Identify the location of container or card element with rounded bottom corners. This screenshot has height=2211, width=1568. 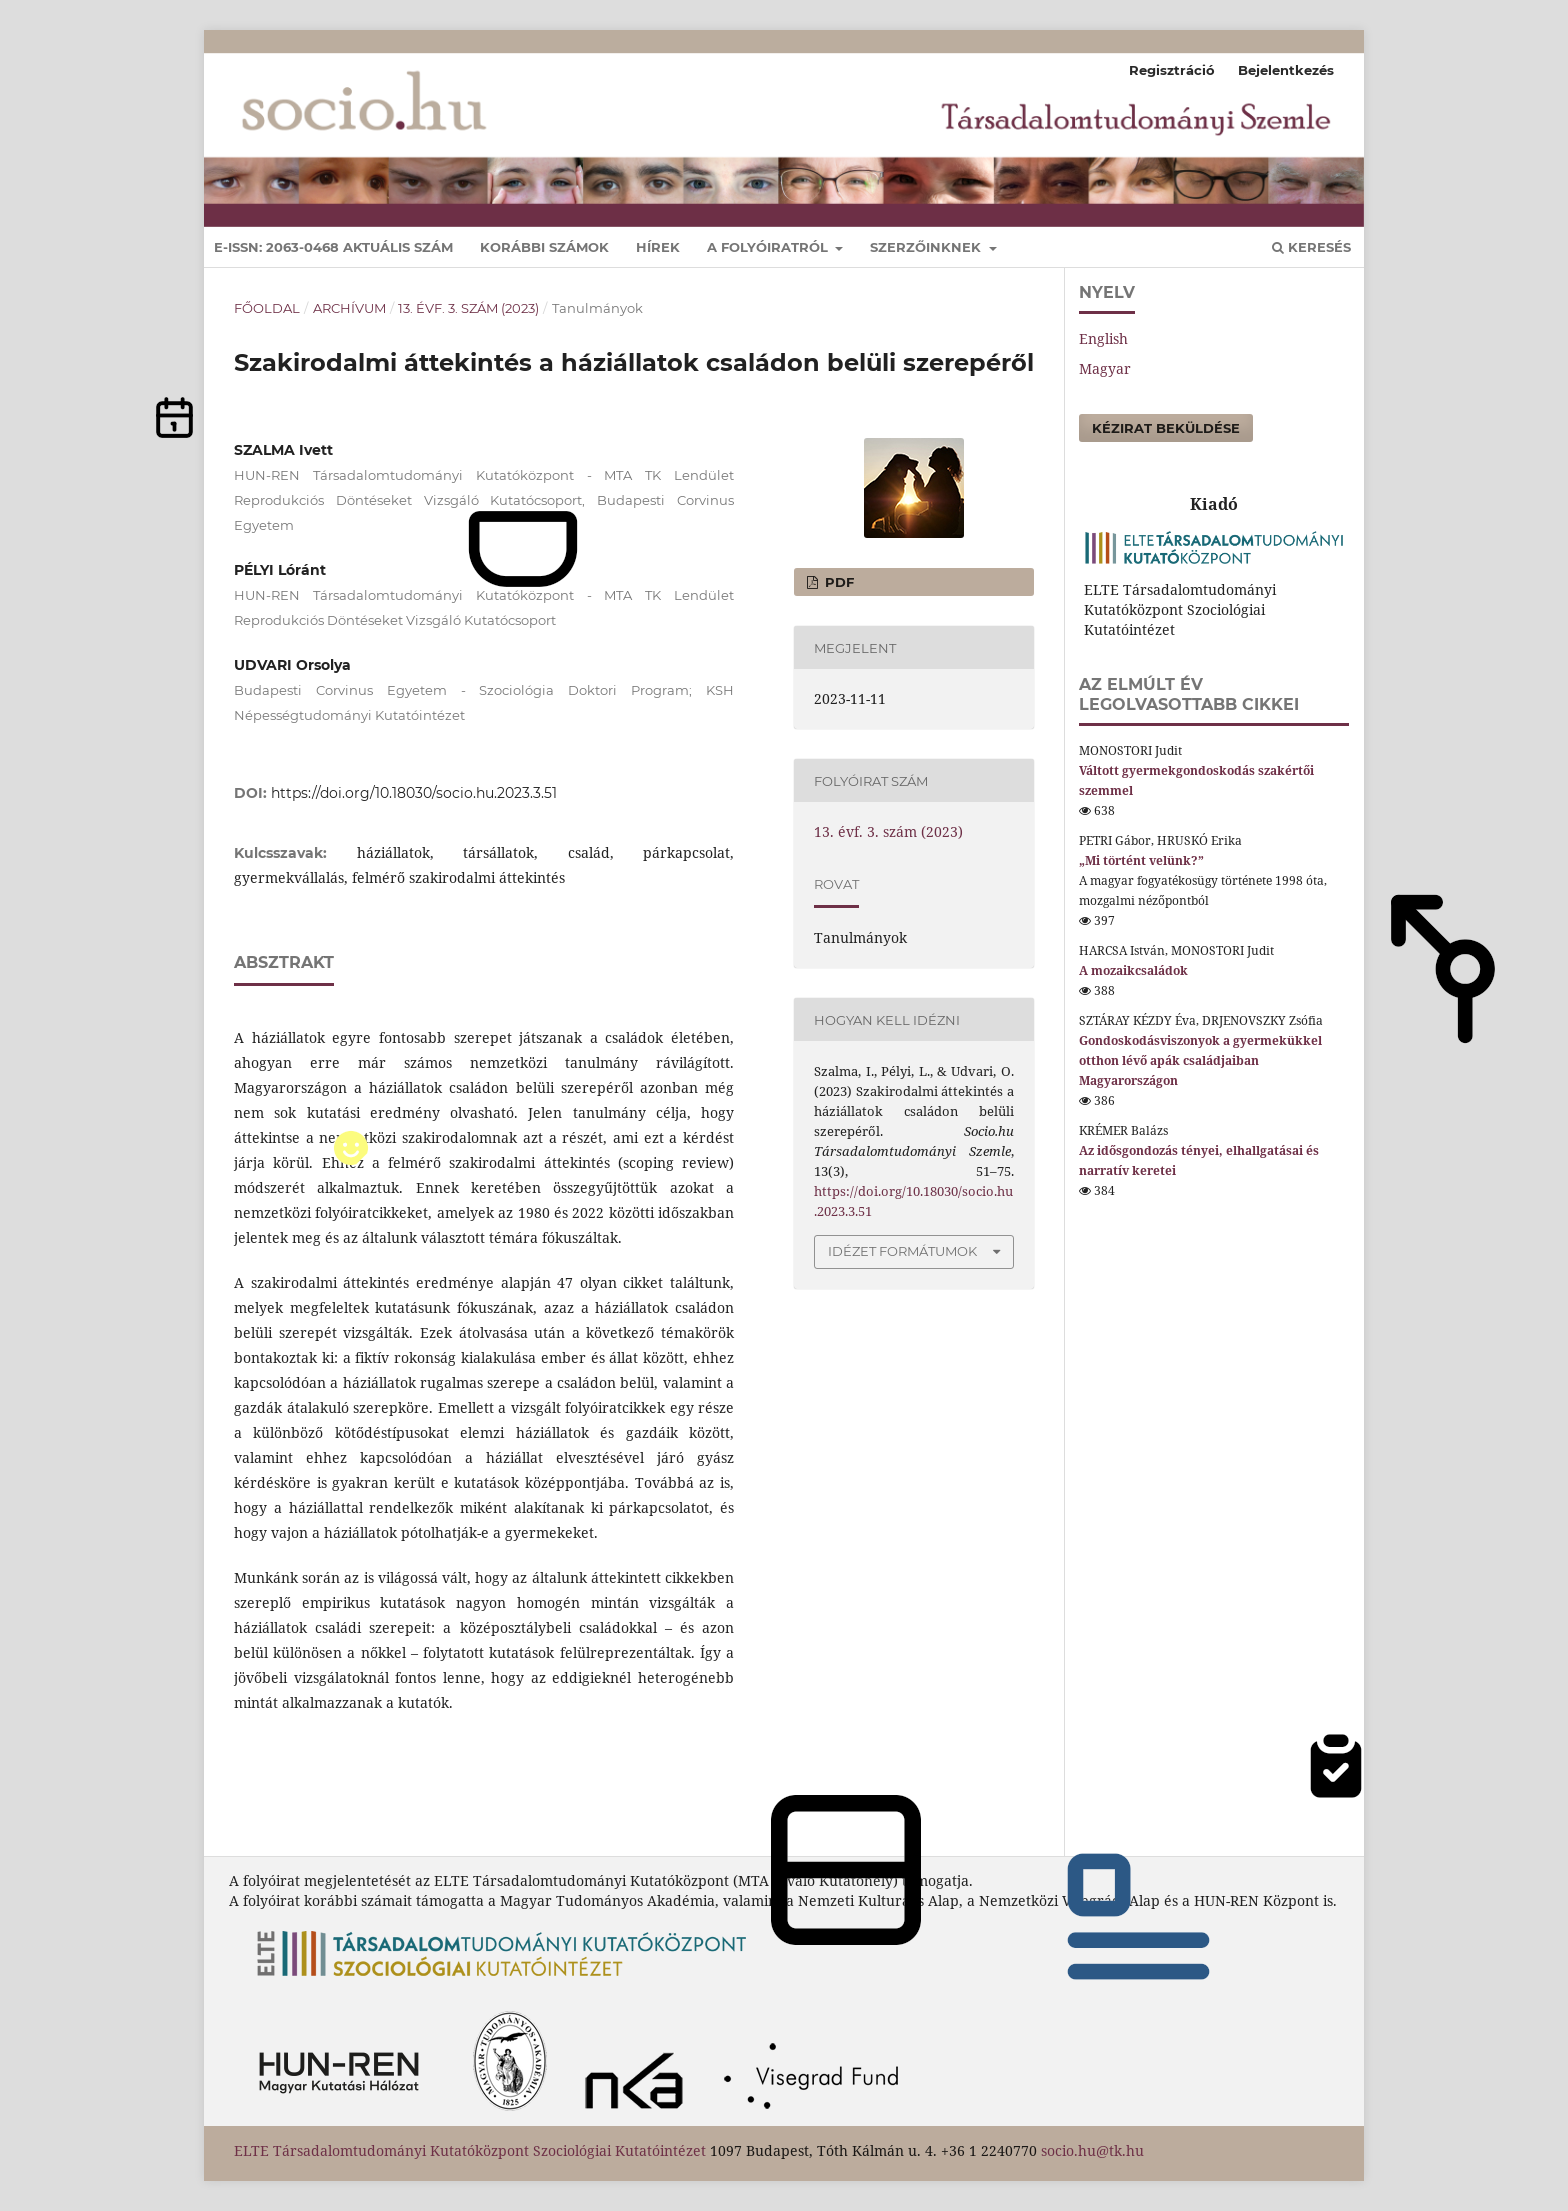
(523, 549).